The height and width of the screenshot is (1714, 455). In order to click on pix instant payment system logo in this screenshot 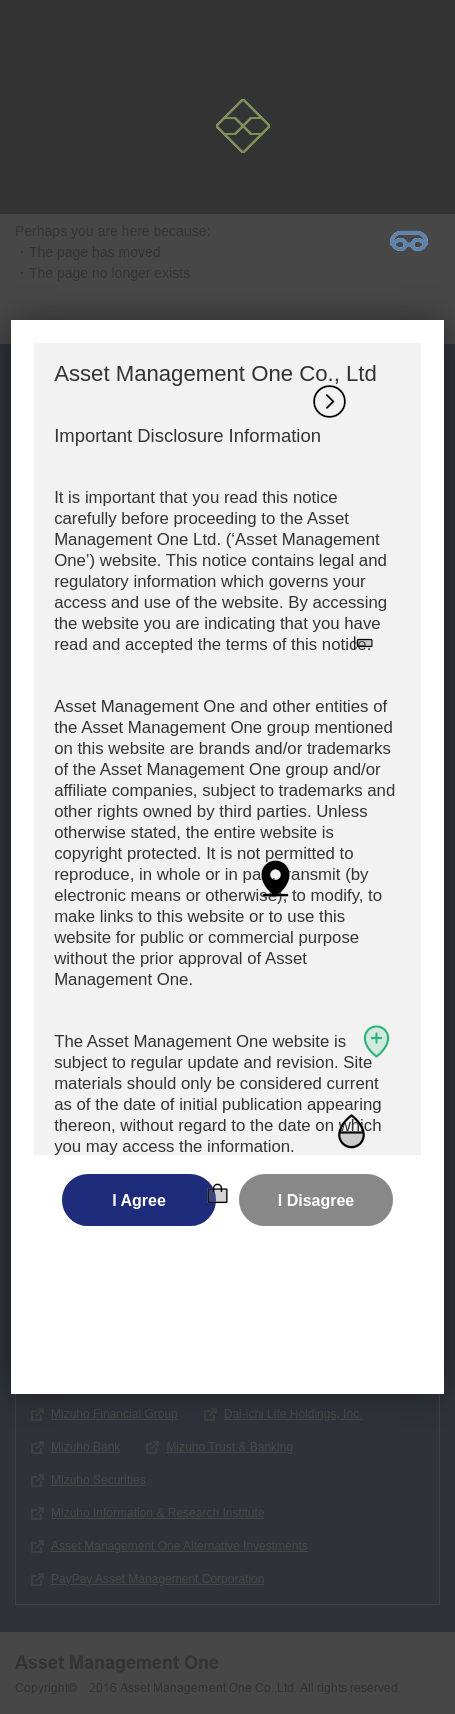, I will do `click(243, 126)`.